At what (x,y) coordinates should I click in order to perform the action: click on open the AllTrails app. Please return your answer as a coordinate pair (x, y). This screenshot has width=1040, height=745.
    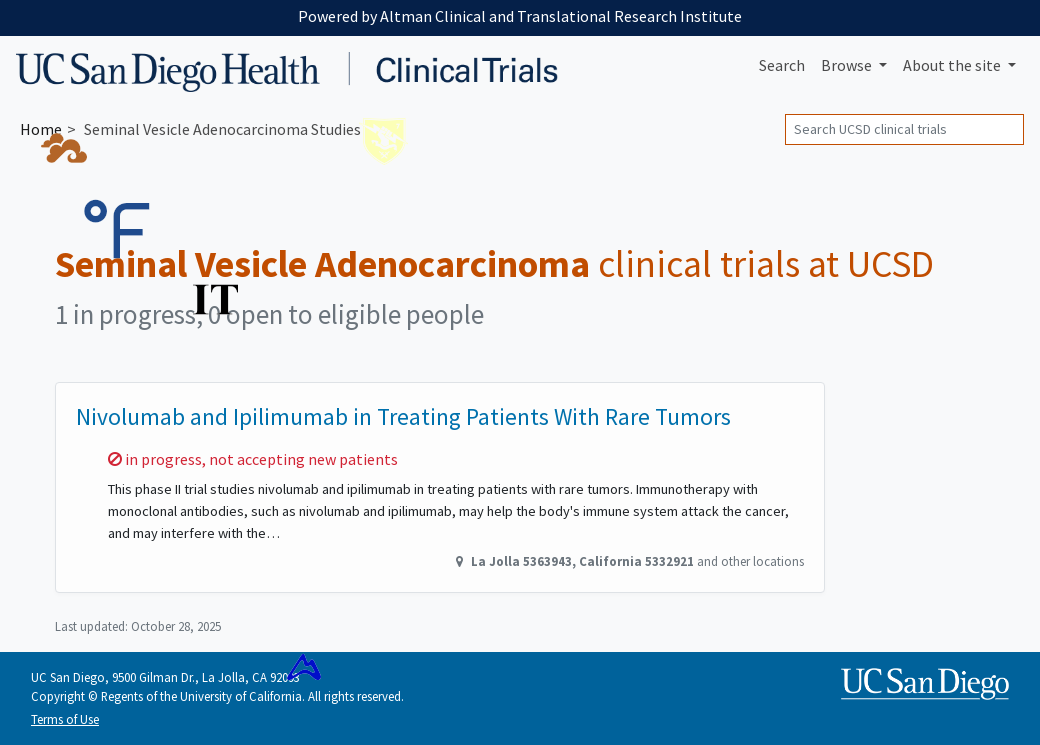
    Looking at the image, I should click on (304, 667).